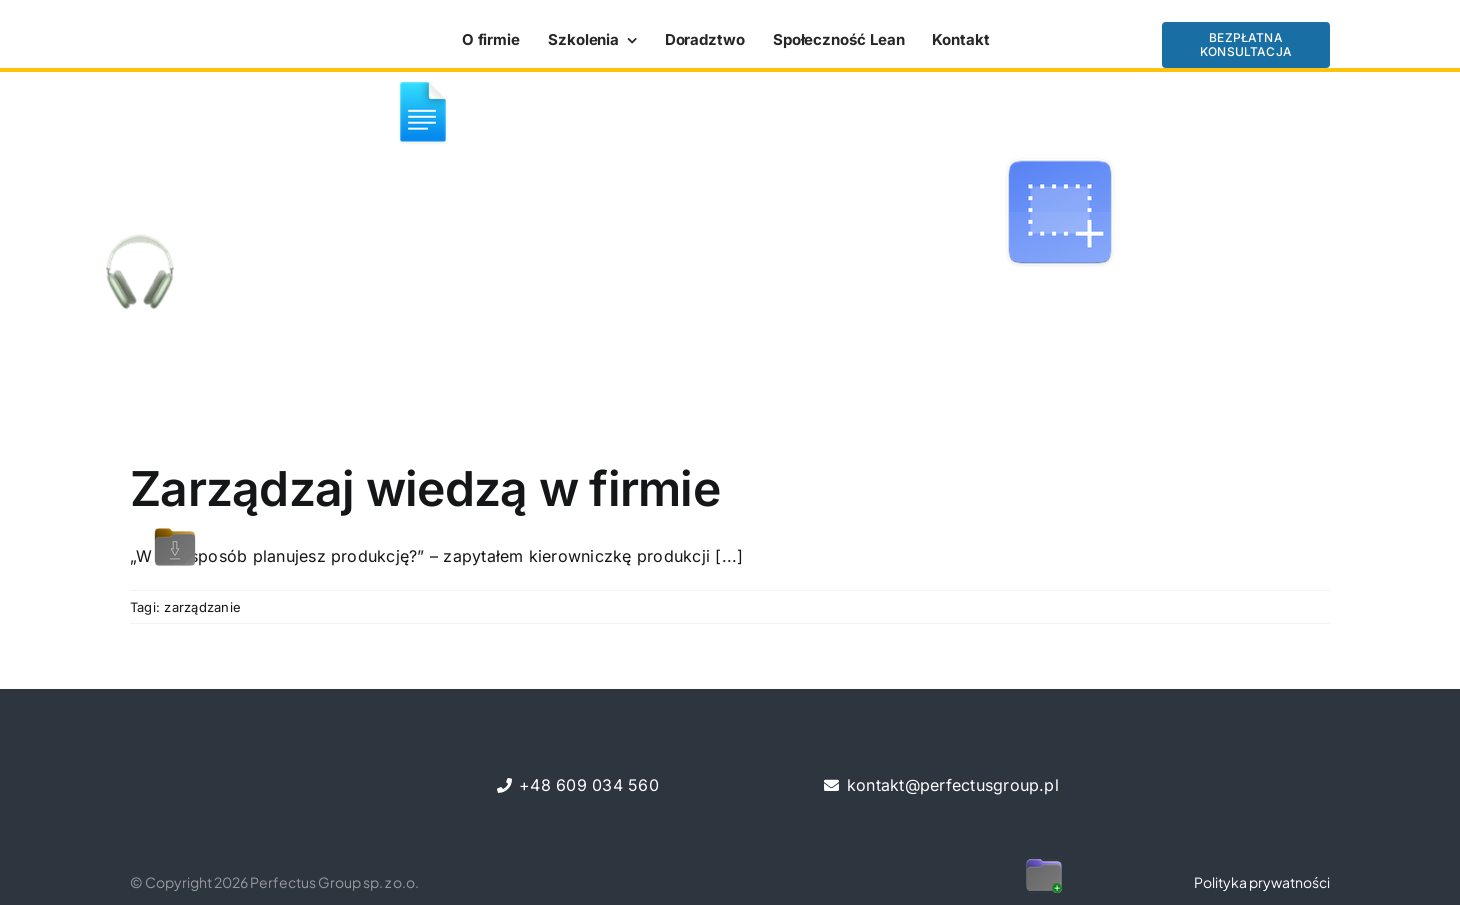 The height and width of the screenshot is (905, 1460). Describe the element at coordinates (423, 113) in the screenshot. I see `open a text document or word processing file` at that location.